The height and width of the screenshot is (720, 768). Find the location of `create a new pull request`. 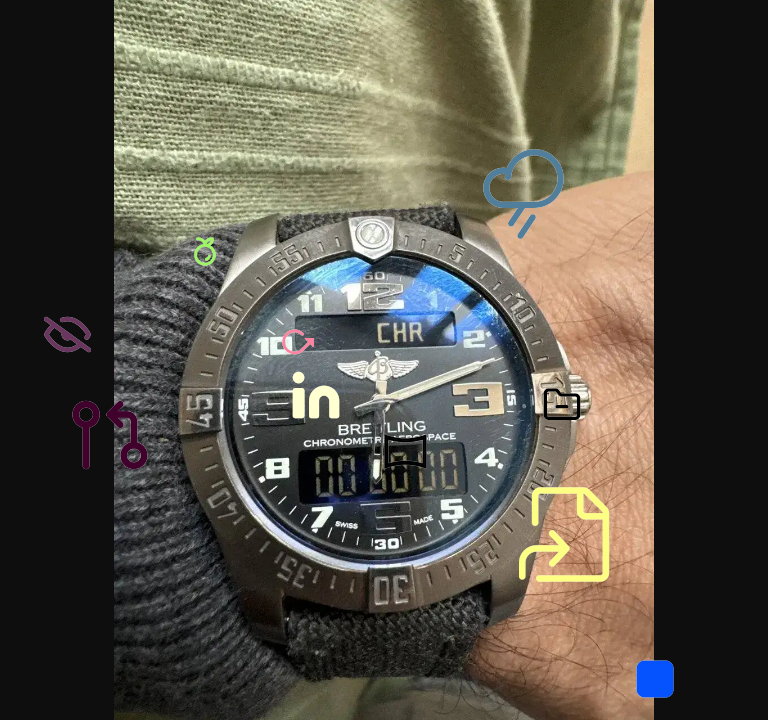

create a new pull request is located at coordinates (110, 435).